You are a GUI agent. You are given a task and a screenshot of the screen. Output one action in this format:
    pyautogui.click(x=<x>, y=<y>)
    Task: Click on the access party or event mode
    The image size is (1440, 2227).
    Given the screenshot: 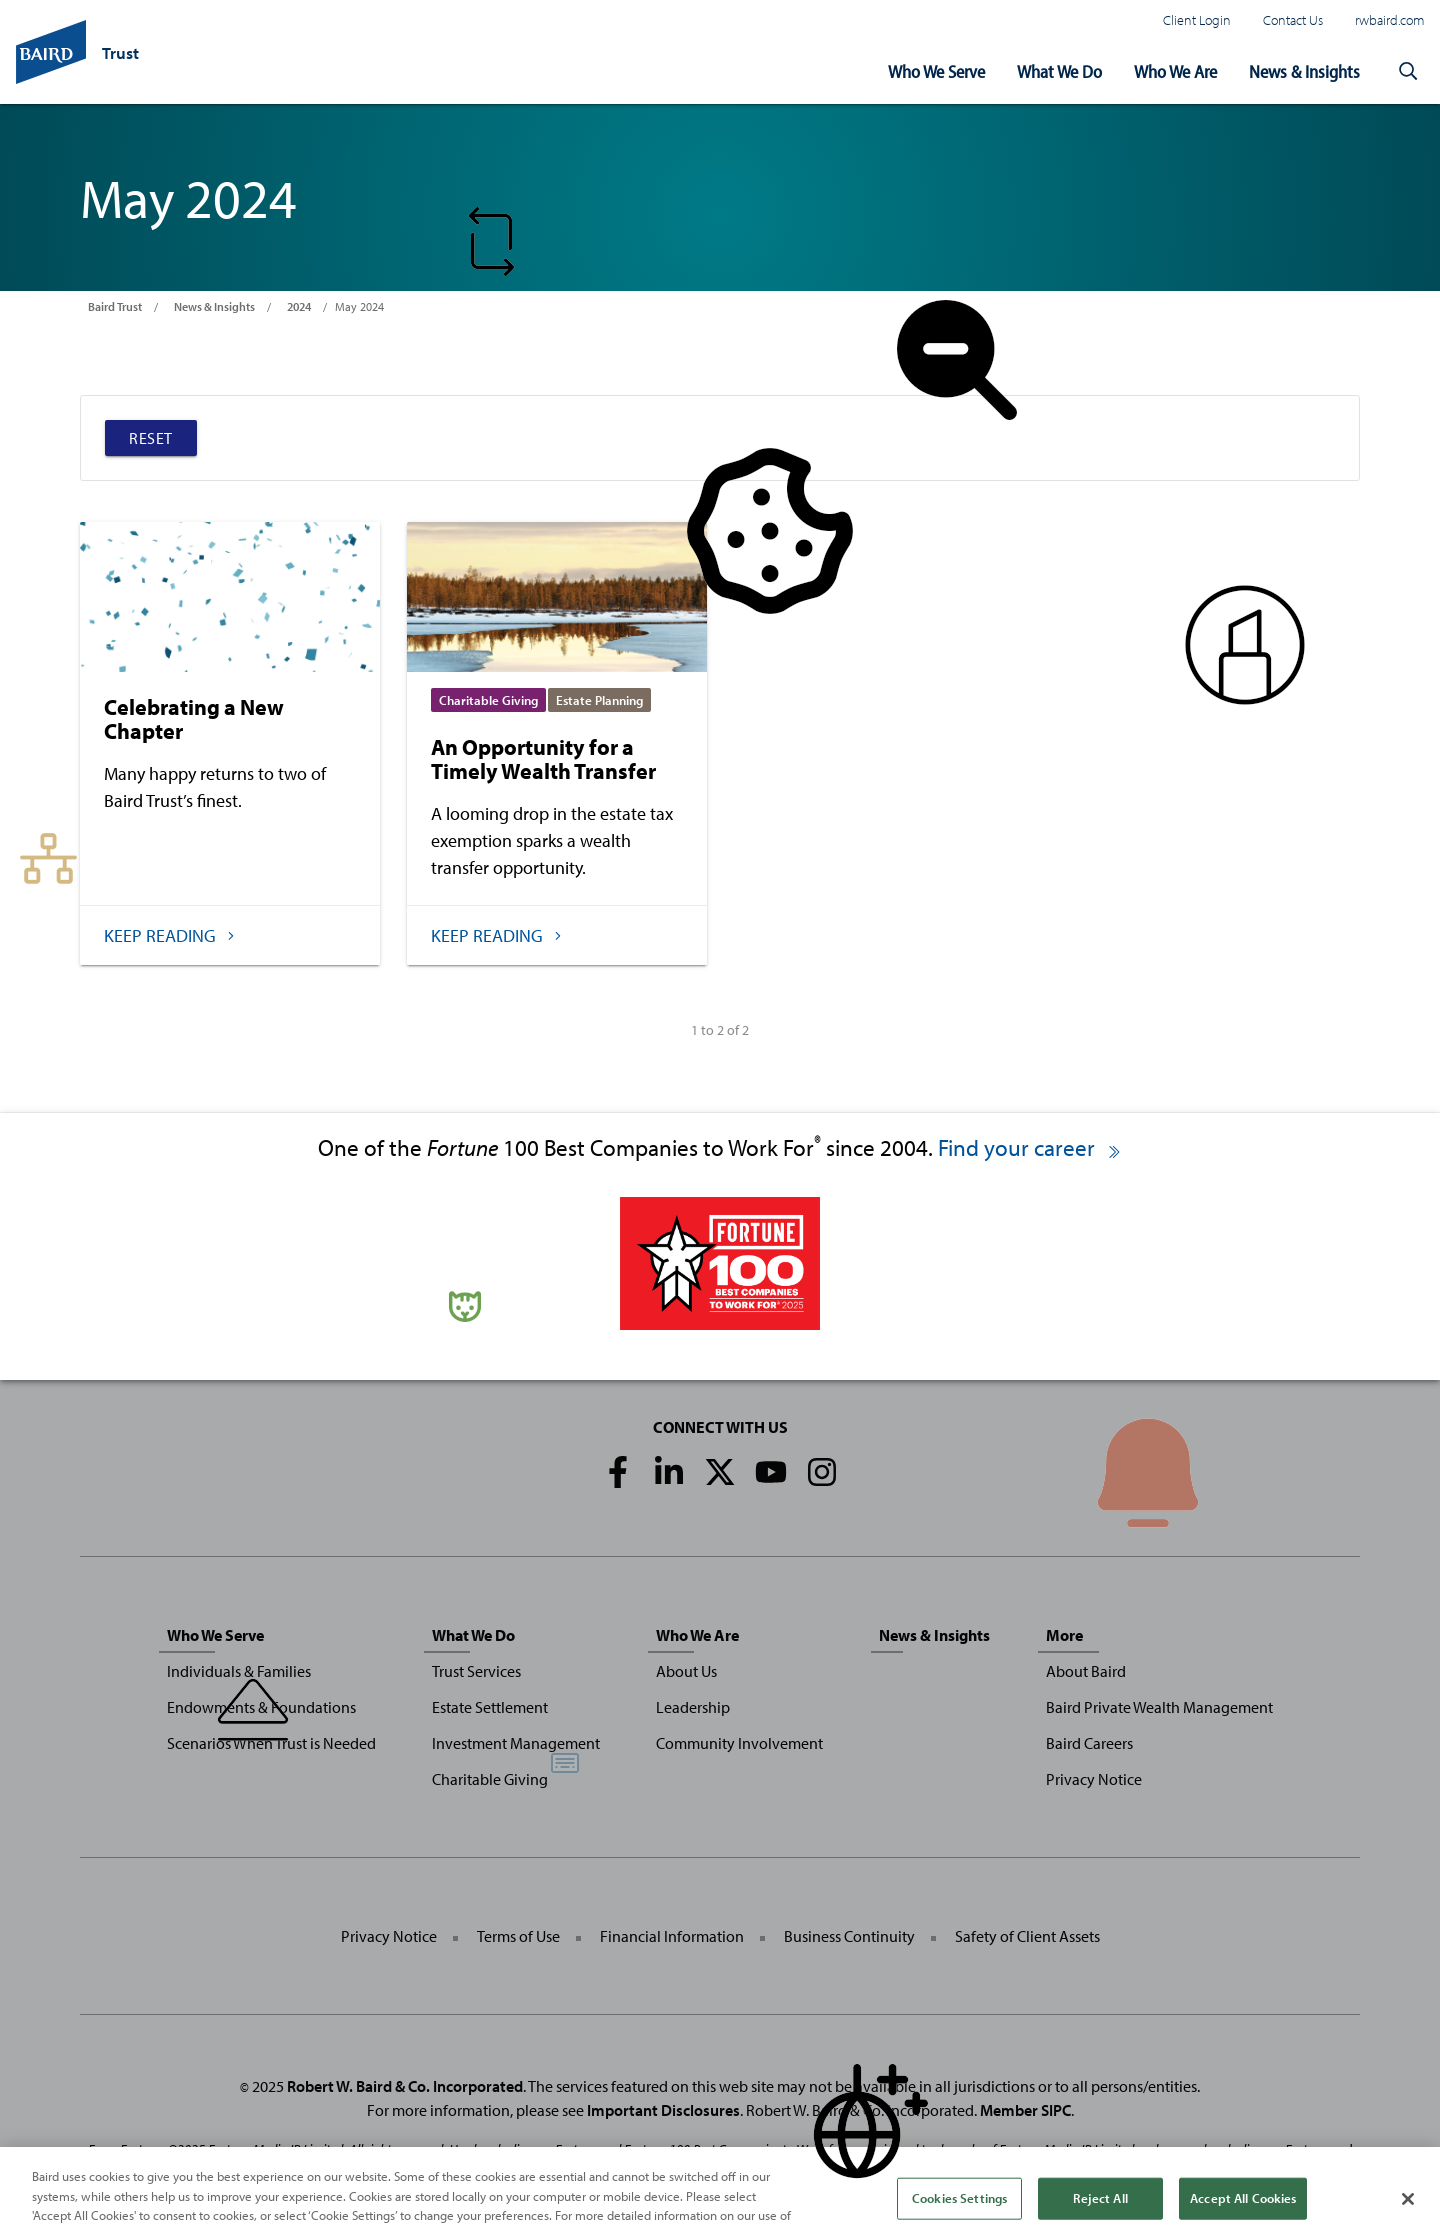 What is the action you would take?
    pyautogui.click(x=865, y=2123)
    